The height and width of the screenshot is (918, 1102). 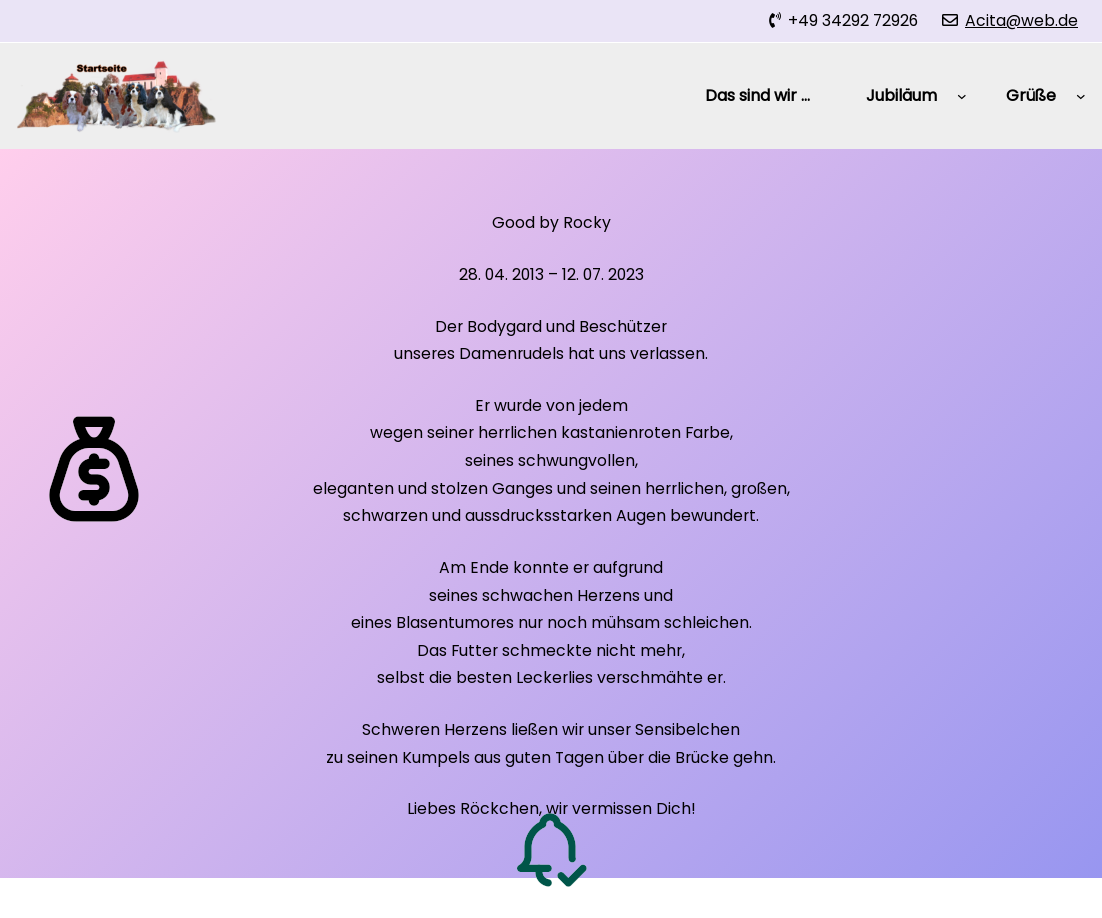 What do you see at coordinates (550, 850) in the screenshot?
I see `notification successfully enabled` at bounding box center [550, 850].